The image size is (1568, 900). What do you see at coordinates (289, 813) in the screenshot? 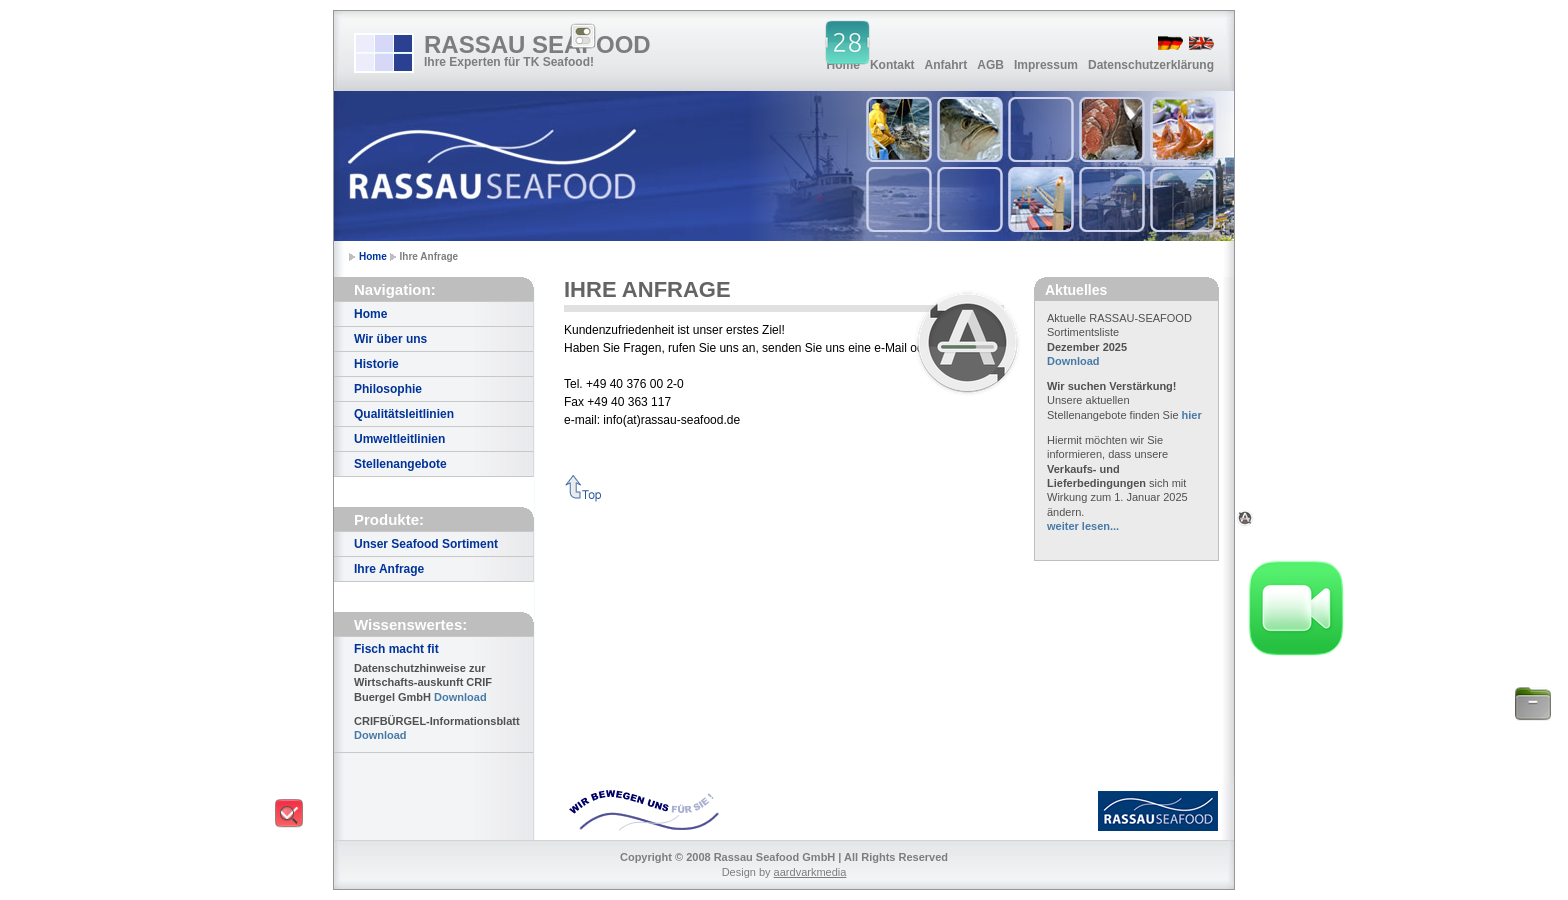
I see `open system configuration settings` at bounding box center [289, 813].